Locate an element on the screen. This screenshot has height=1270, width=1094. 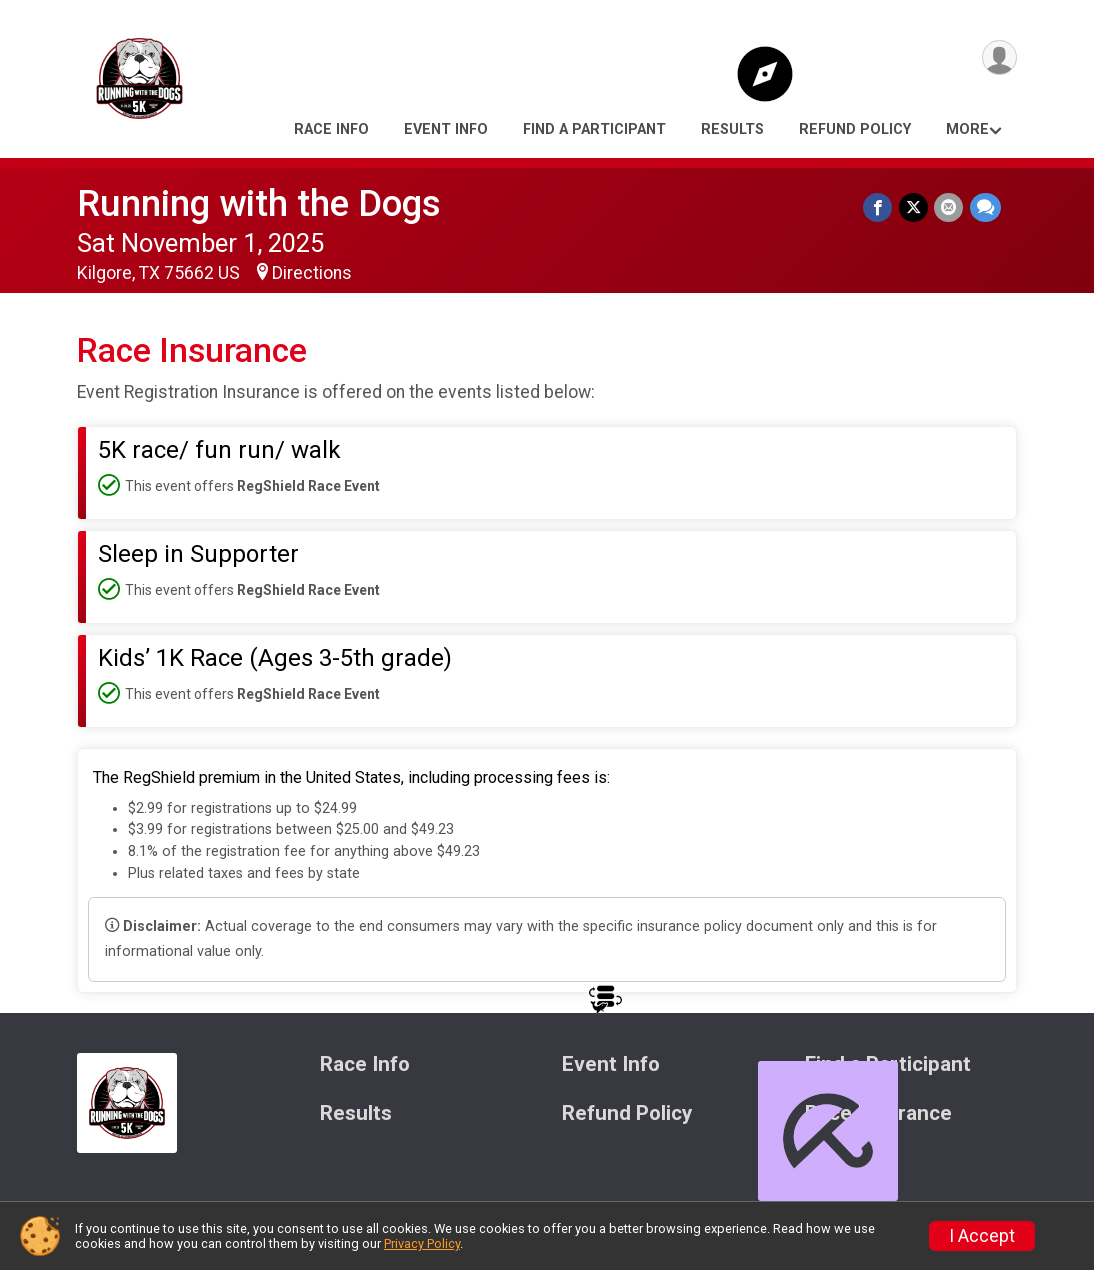
open avira antivirus software is located at coordinates (828, 1131).